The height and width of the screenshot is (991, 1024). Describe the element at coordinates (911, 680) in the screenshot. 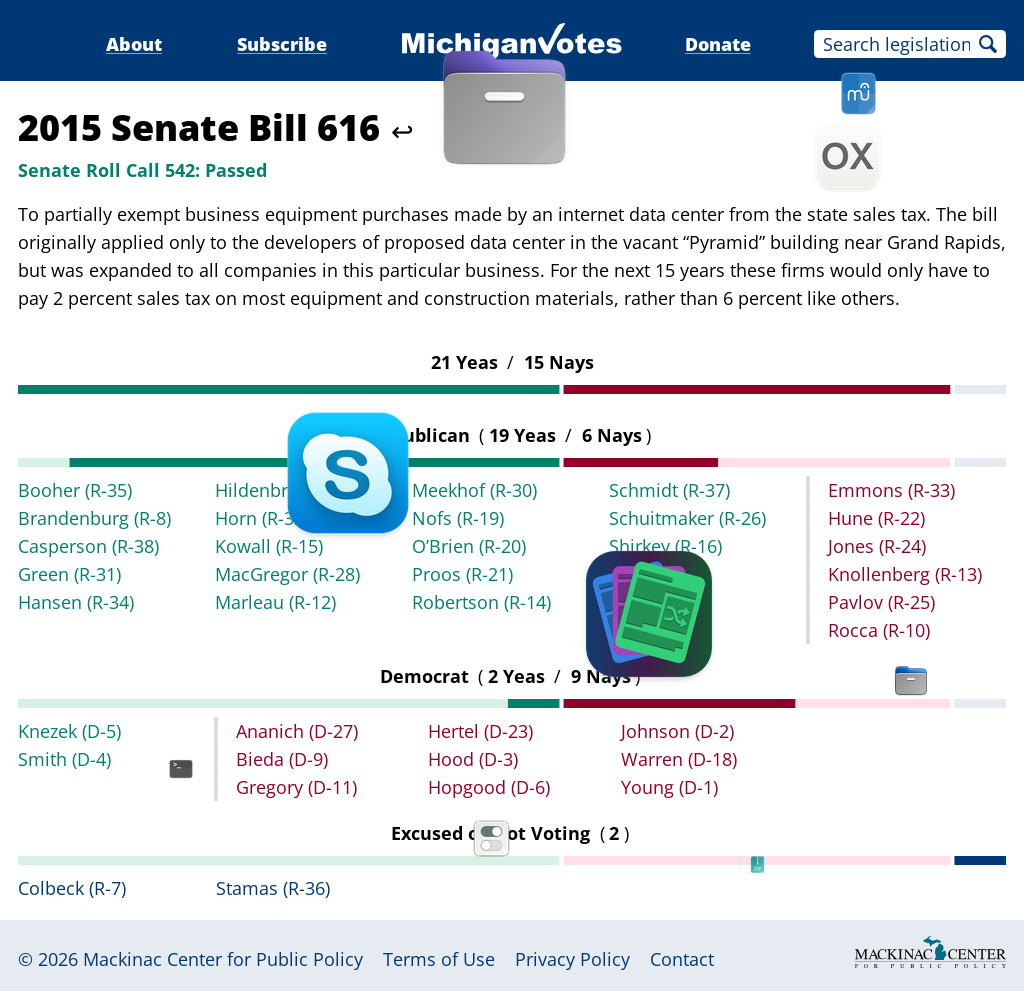

I see `open the file manager` at that location.